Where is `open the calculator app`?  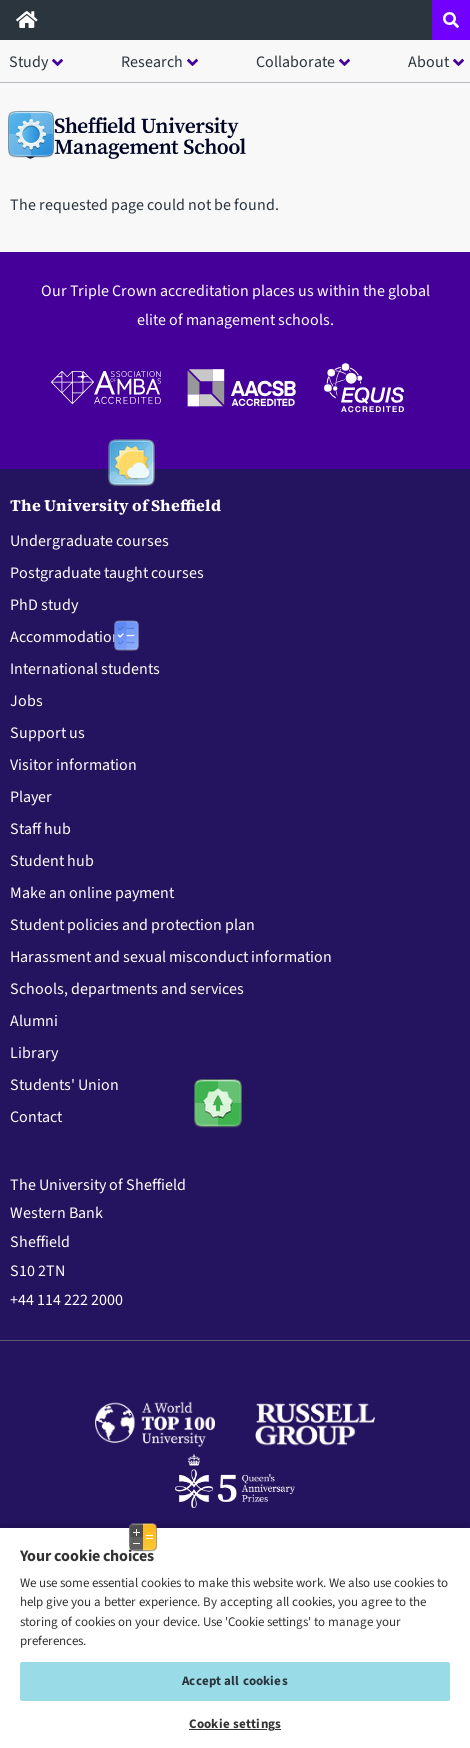
open the calculator app is located at coordinates (143, 1537).